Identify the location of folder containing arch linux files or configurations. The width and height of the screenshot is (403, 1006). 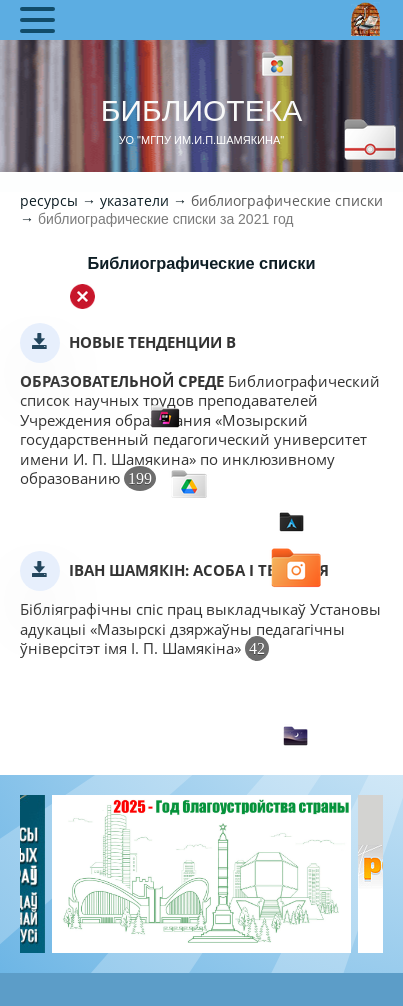
(291, 522).